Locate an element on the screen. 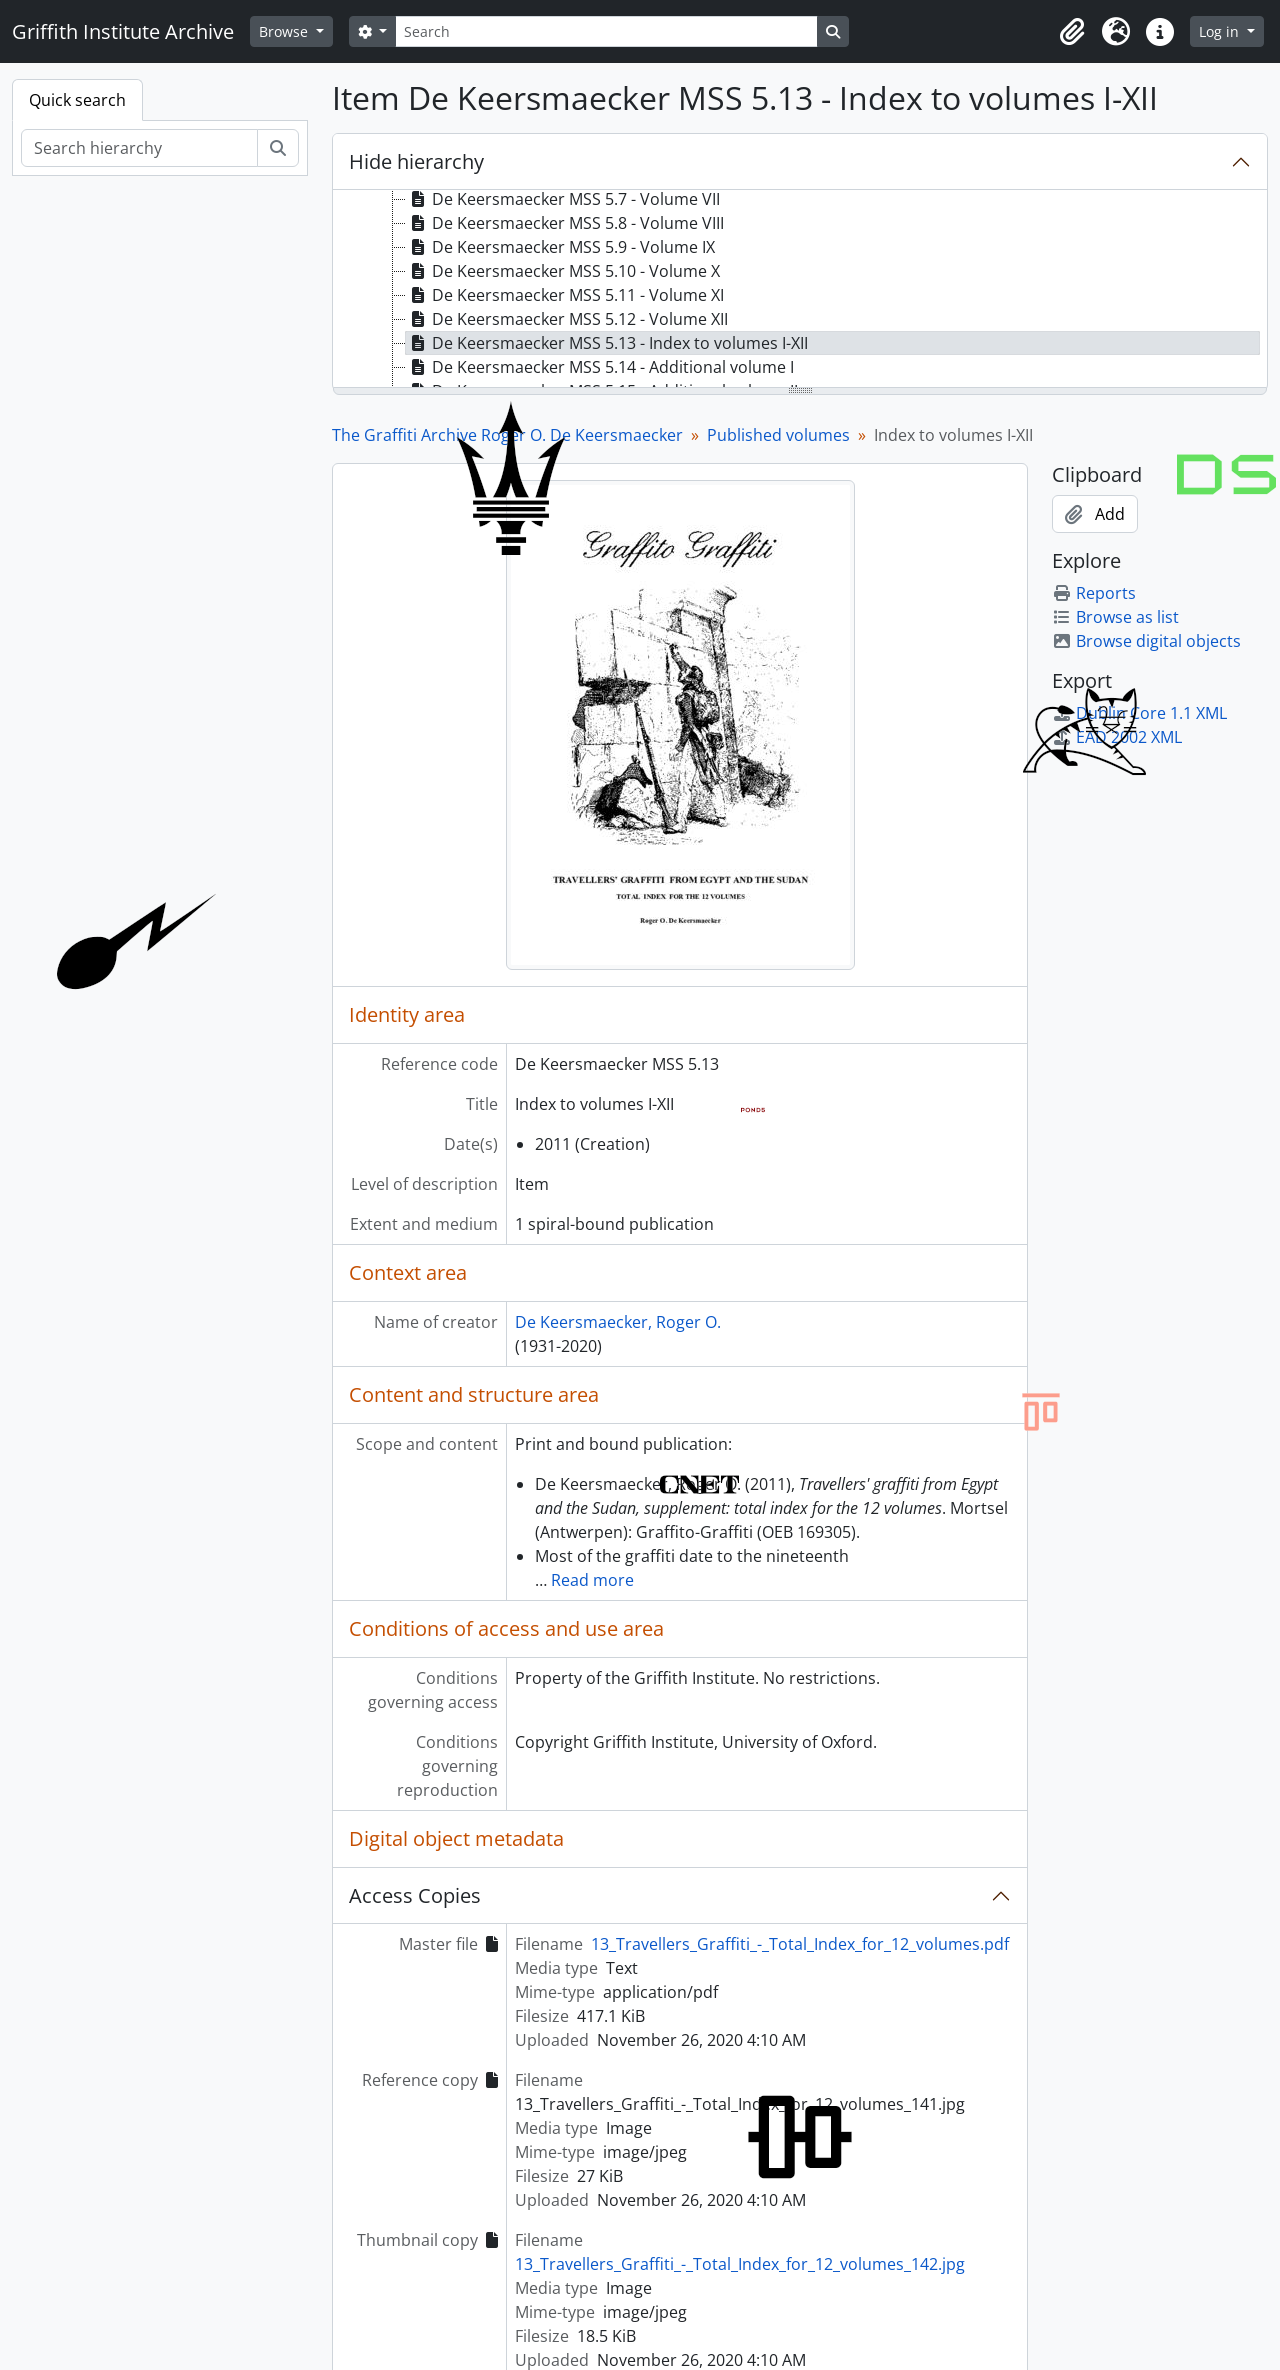 This screenshot has height=2370, width=1280. gamescience company logo is located at coordinates (136, 941).